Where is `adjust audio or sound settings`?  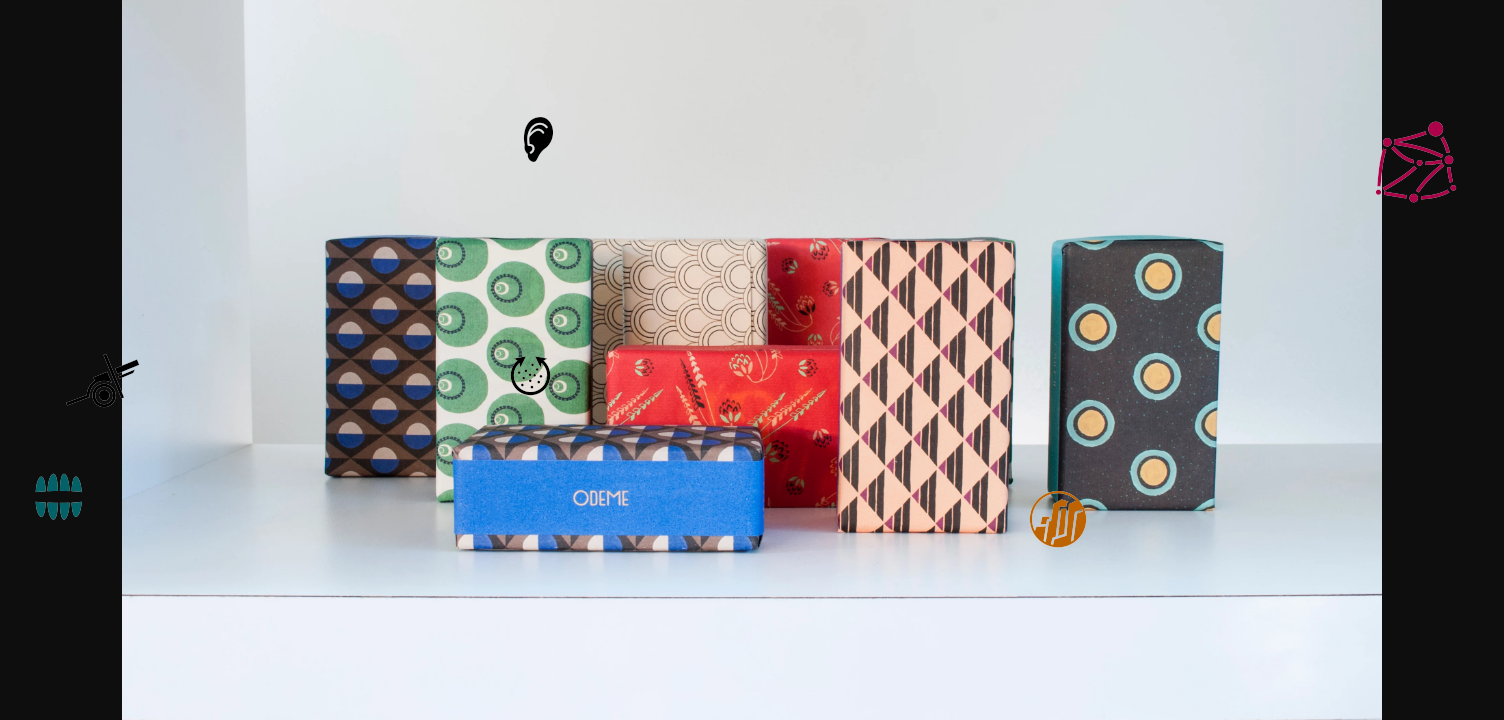 adjust audio or sound settings is located at coordinates (538, 139).